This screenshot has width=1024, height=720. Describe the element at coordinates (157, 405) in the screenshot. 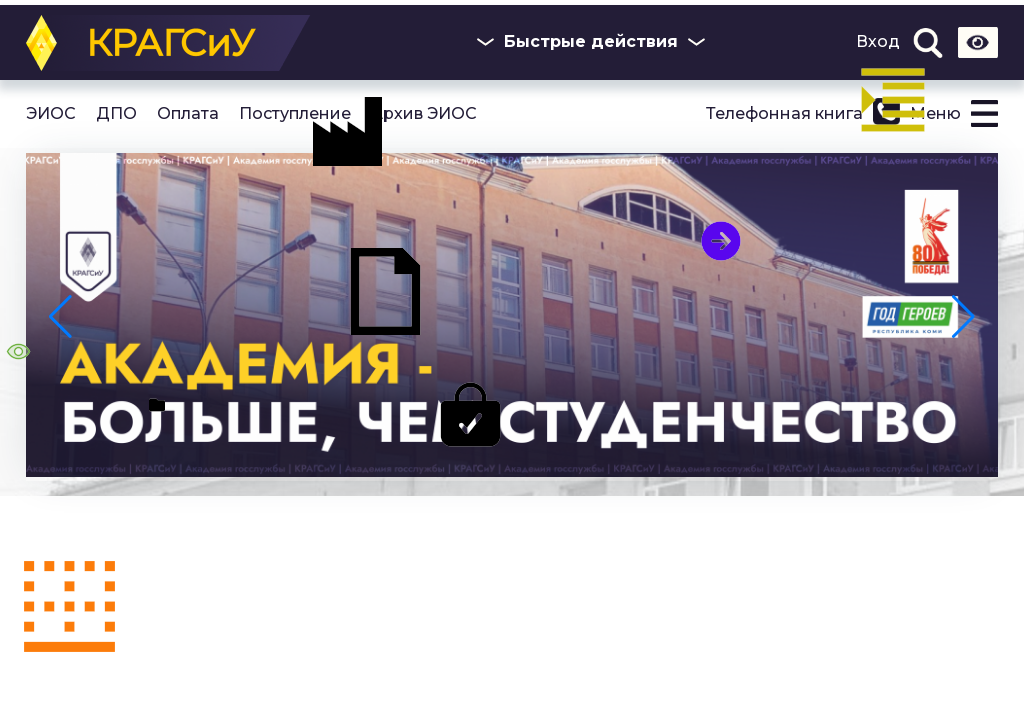

I see `open file folder` at that location.